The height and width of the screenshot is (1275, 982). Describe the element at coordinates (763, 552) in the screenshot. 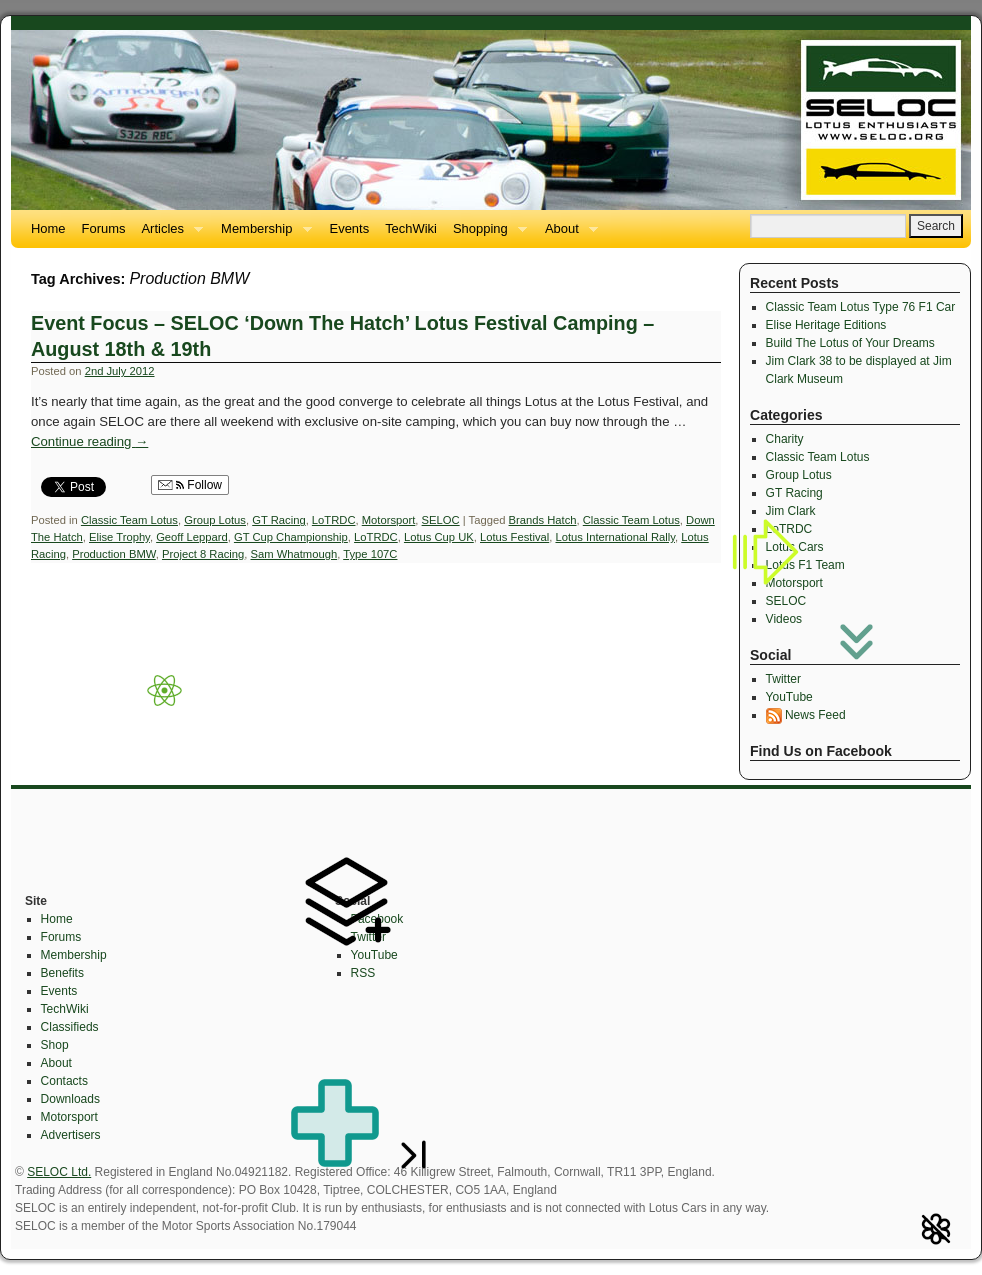

I see `skip forward or advance to next item` at that location.